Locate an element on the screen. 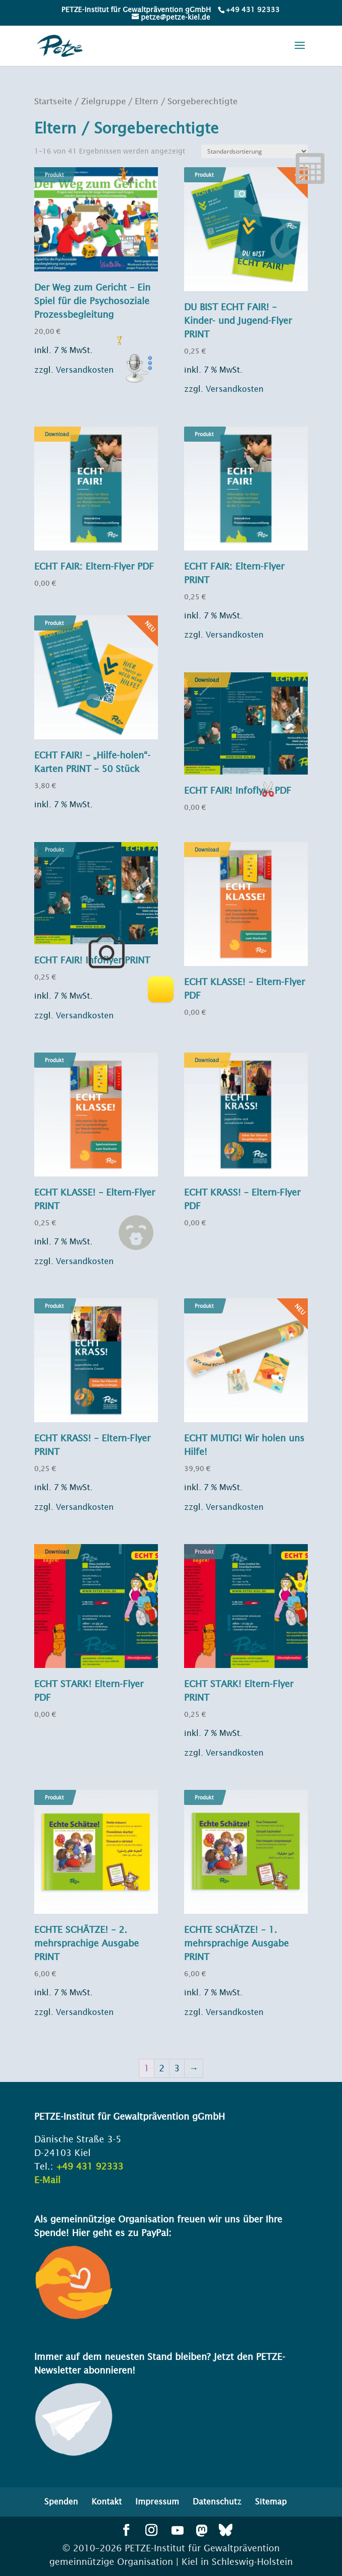 This screenshot has width=342, height=2576. blank app icon template for customization is located at coordinates (160, 989).